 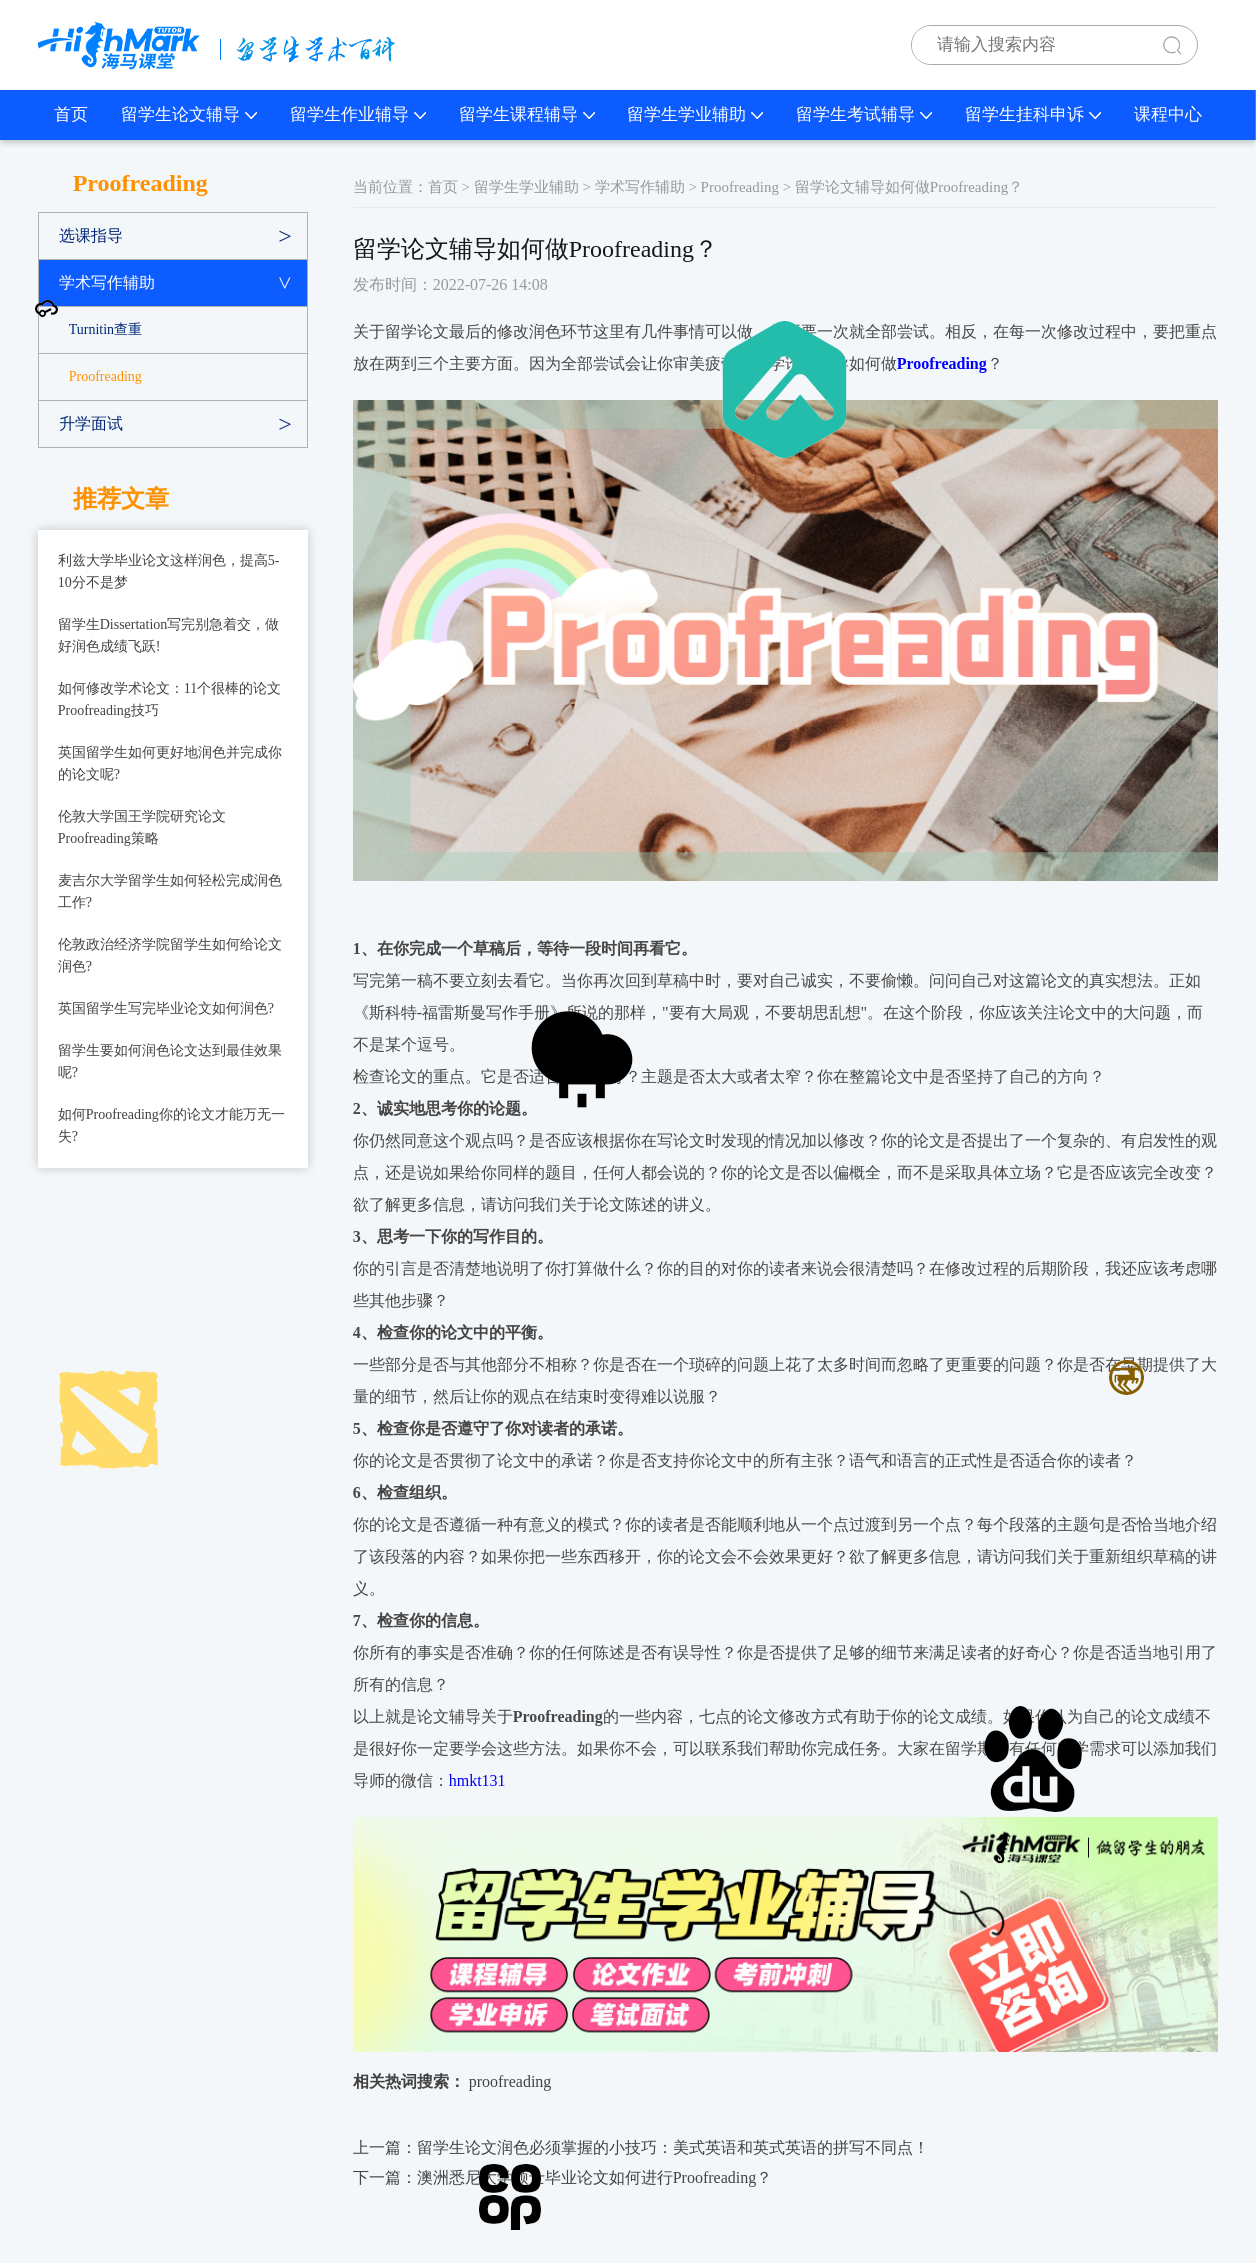 I want to click on open EasyEDA circuit design application, so click(x=46, y=308).